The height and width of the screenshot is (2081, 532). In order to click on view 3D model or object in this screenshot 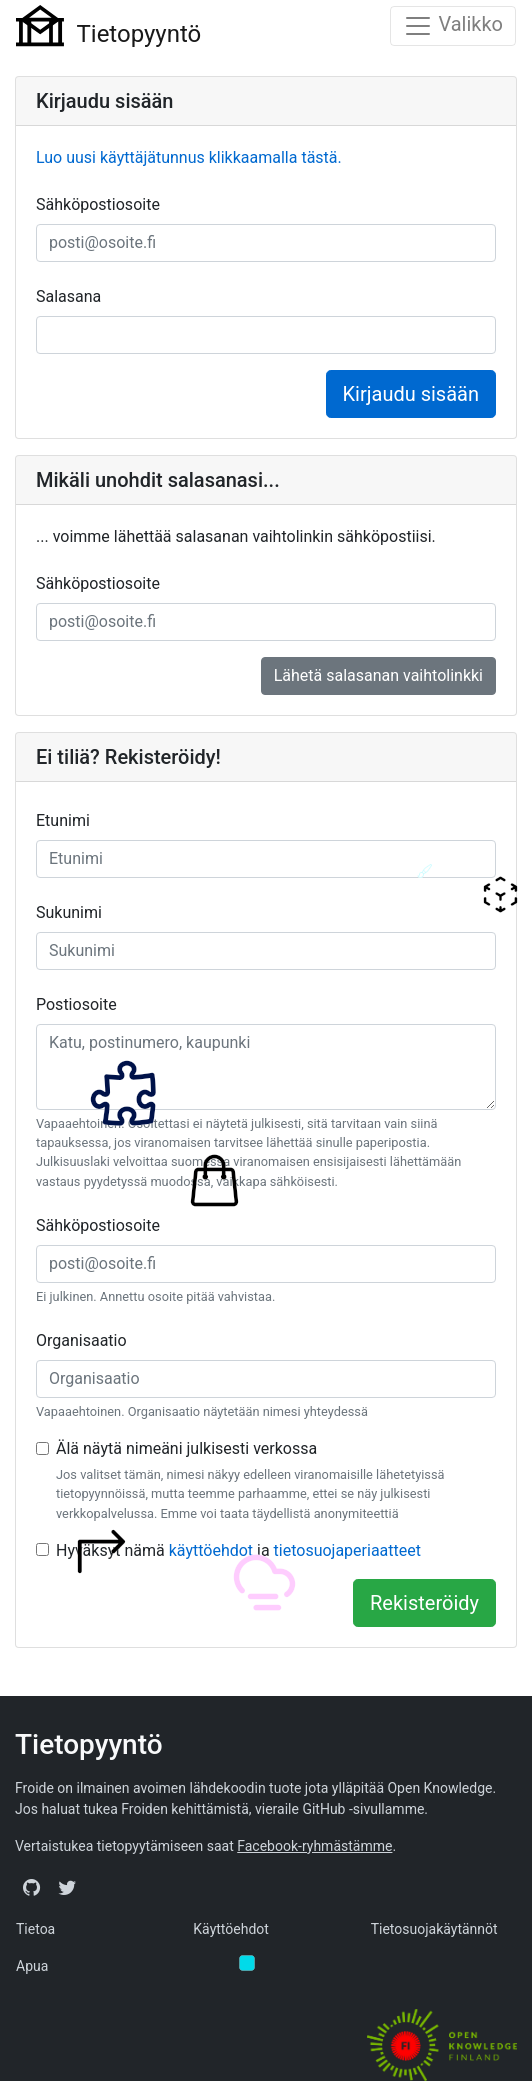, I will do `click(500, 894)`.